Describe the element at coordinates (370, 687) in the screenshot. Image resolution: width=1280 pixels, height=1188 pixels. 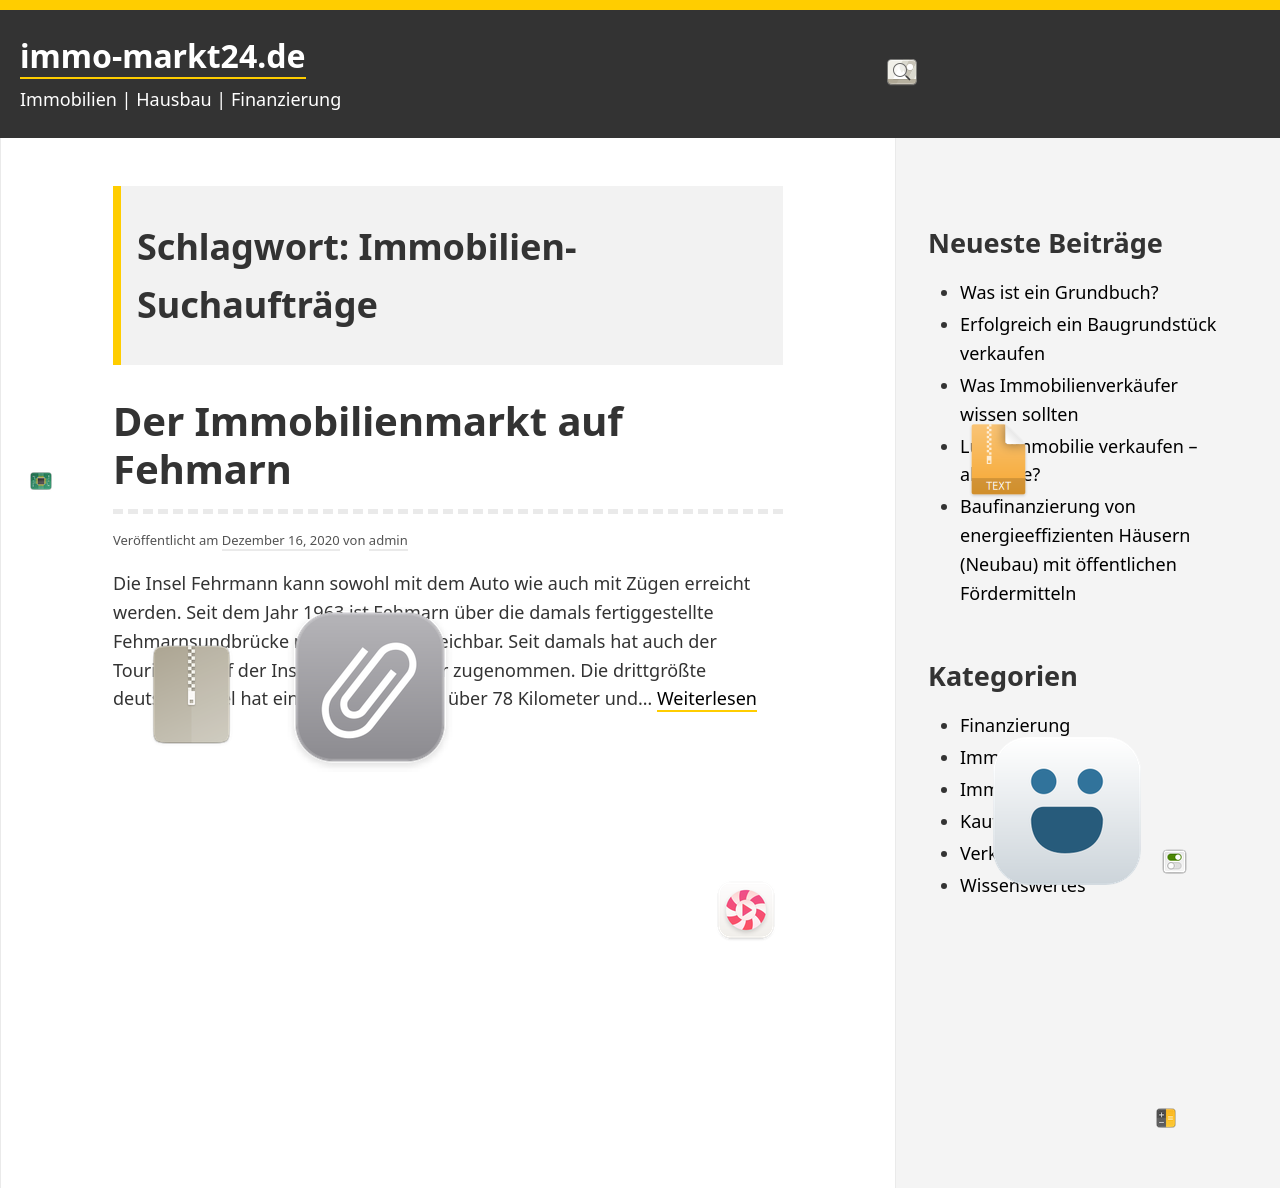
I see `open office or productivity applications` at that location.